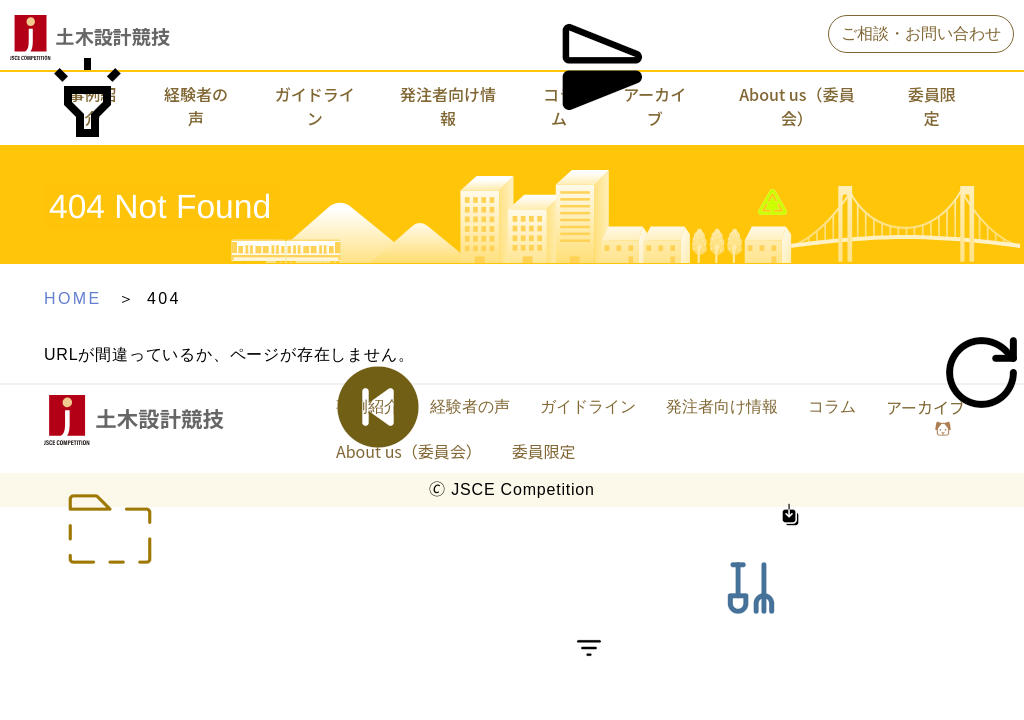 The height and width of the screenshot is (720, 1024). I want to click on highlight selected text, so click(87, 97).